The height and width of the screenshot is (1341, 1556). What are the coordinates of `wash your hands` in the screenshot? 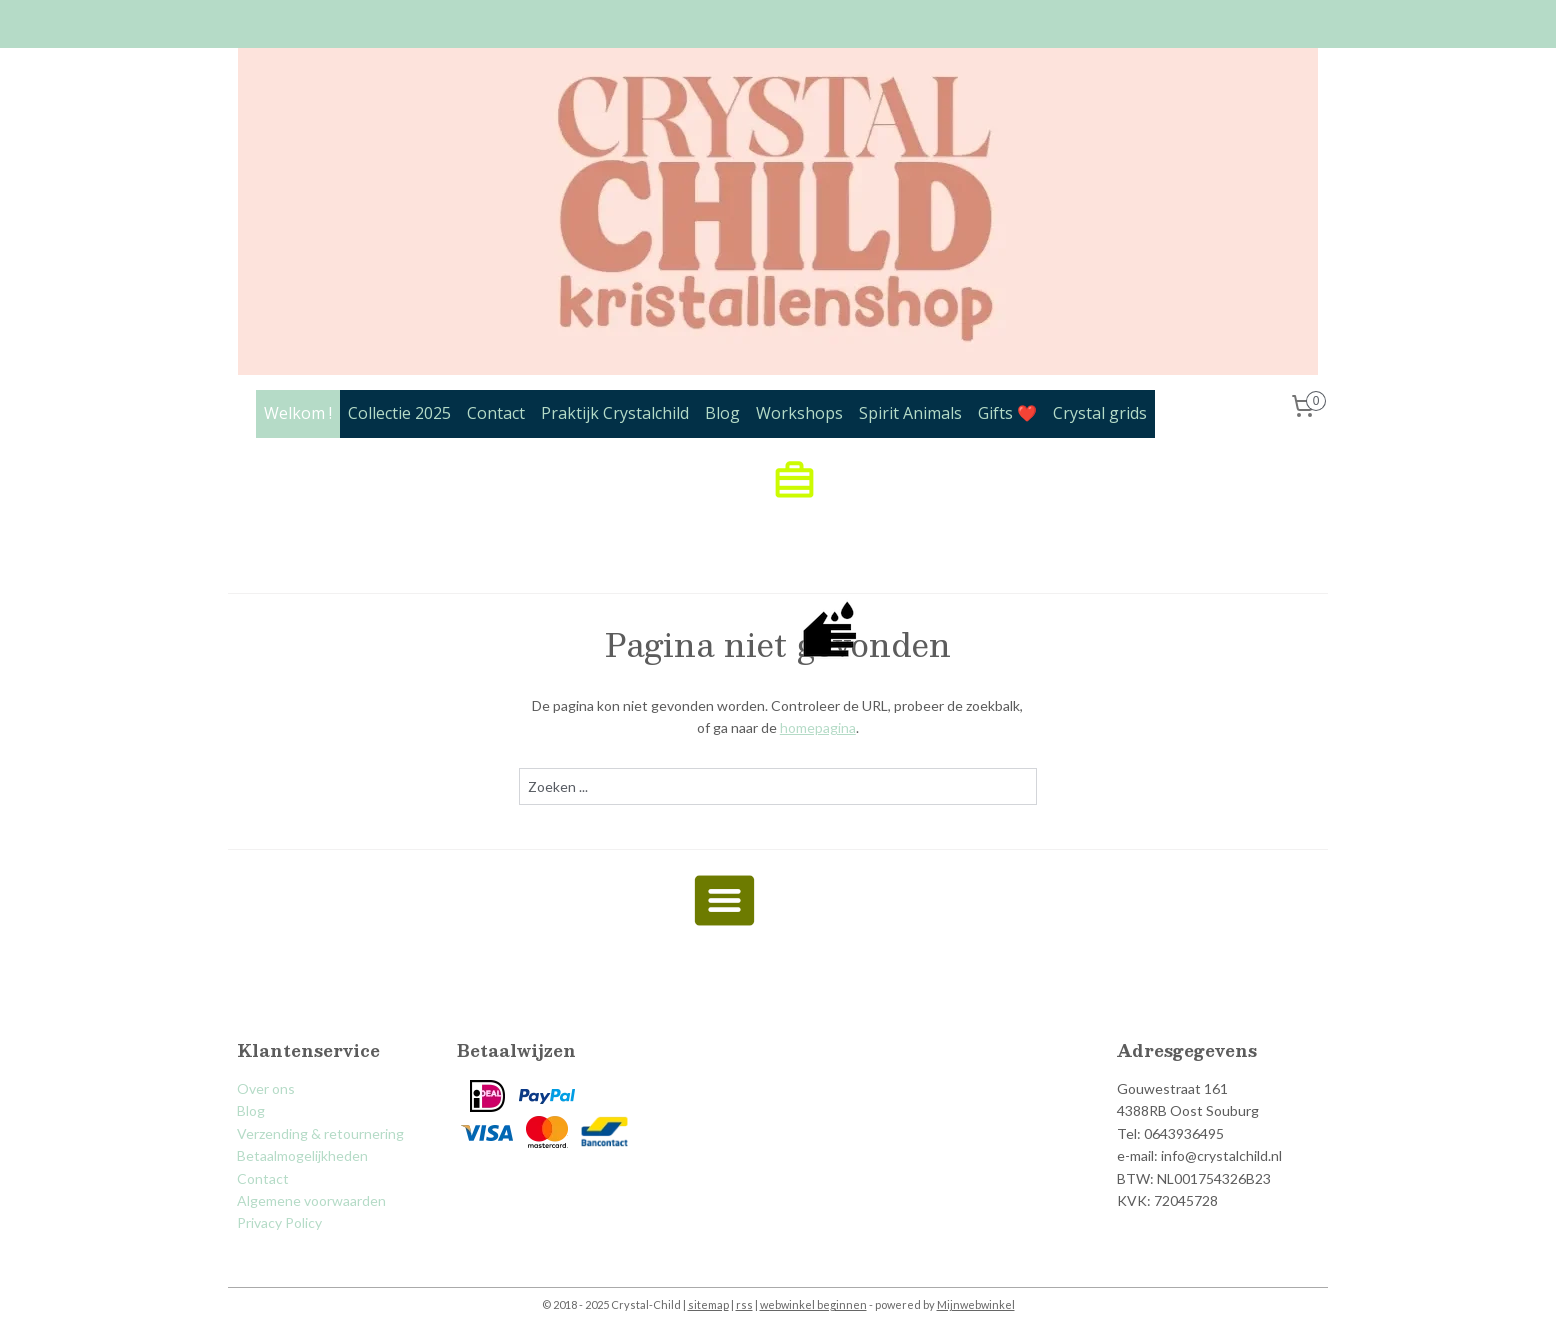 It's located at (831, 629).